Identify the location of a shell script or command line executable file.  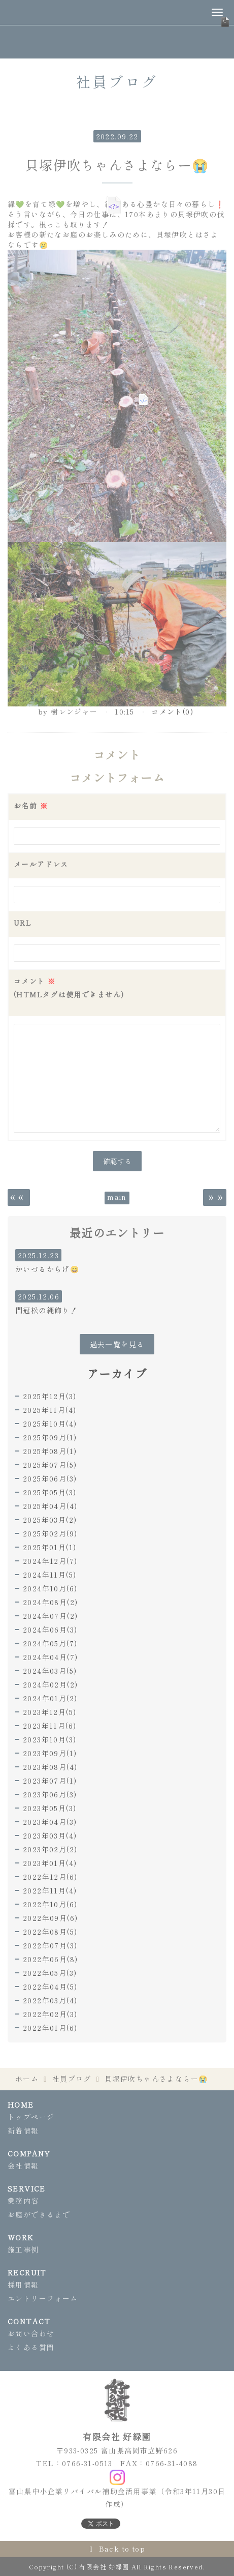
(225, 22).